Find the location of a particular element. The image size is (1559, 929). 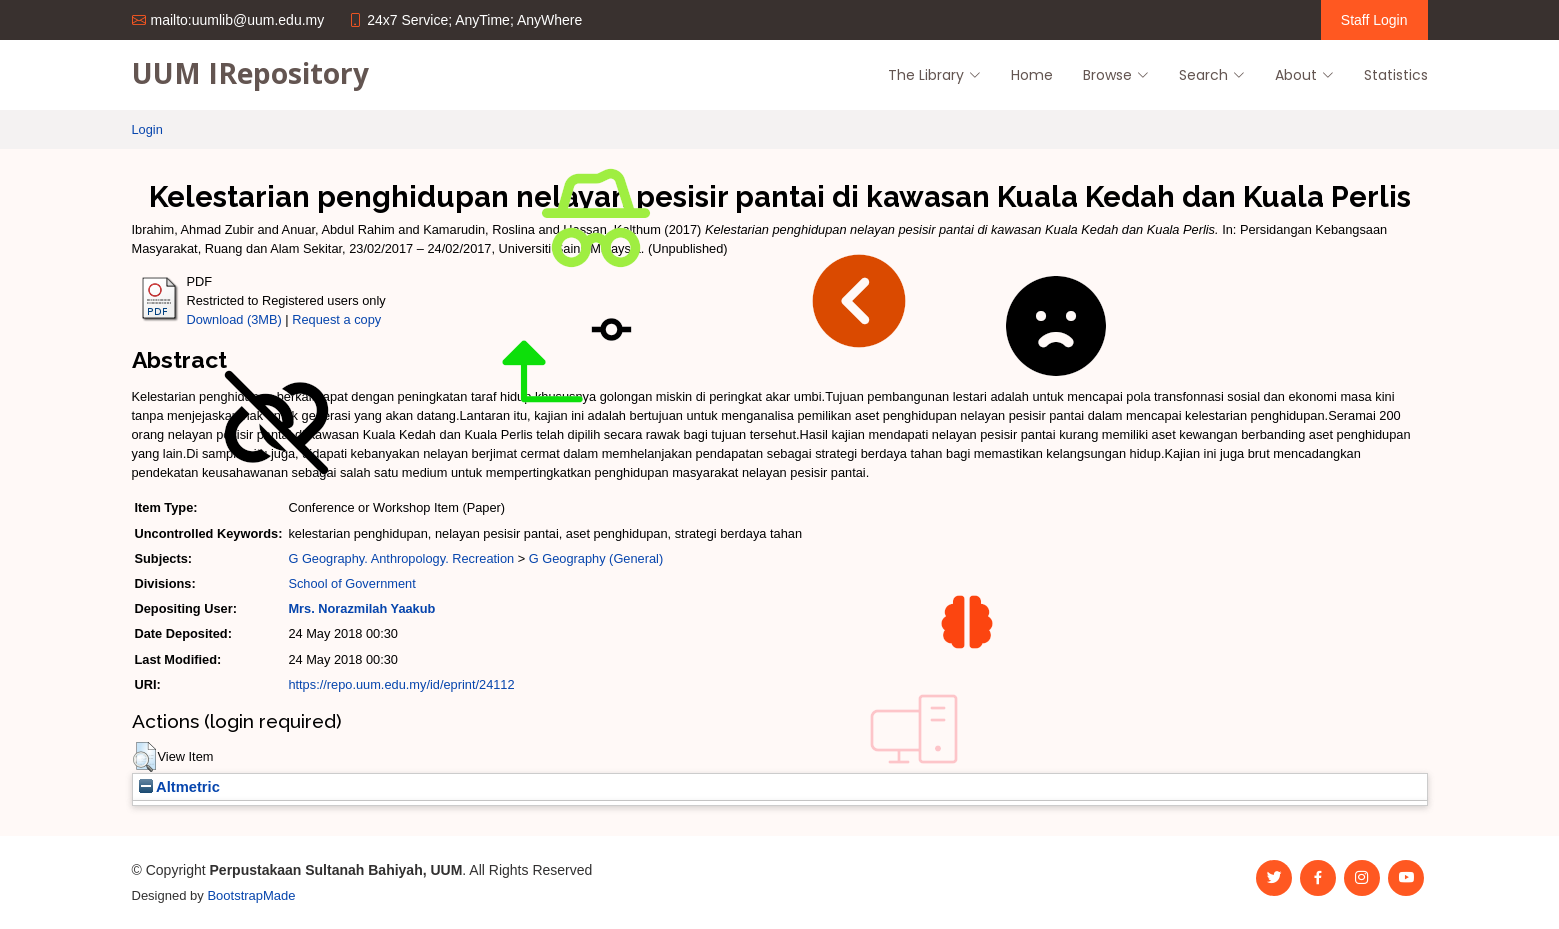

access AI or smart features is located at coordinates (967, 622).